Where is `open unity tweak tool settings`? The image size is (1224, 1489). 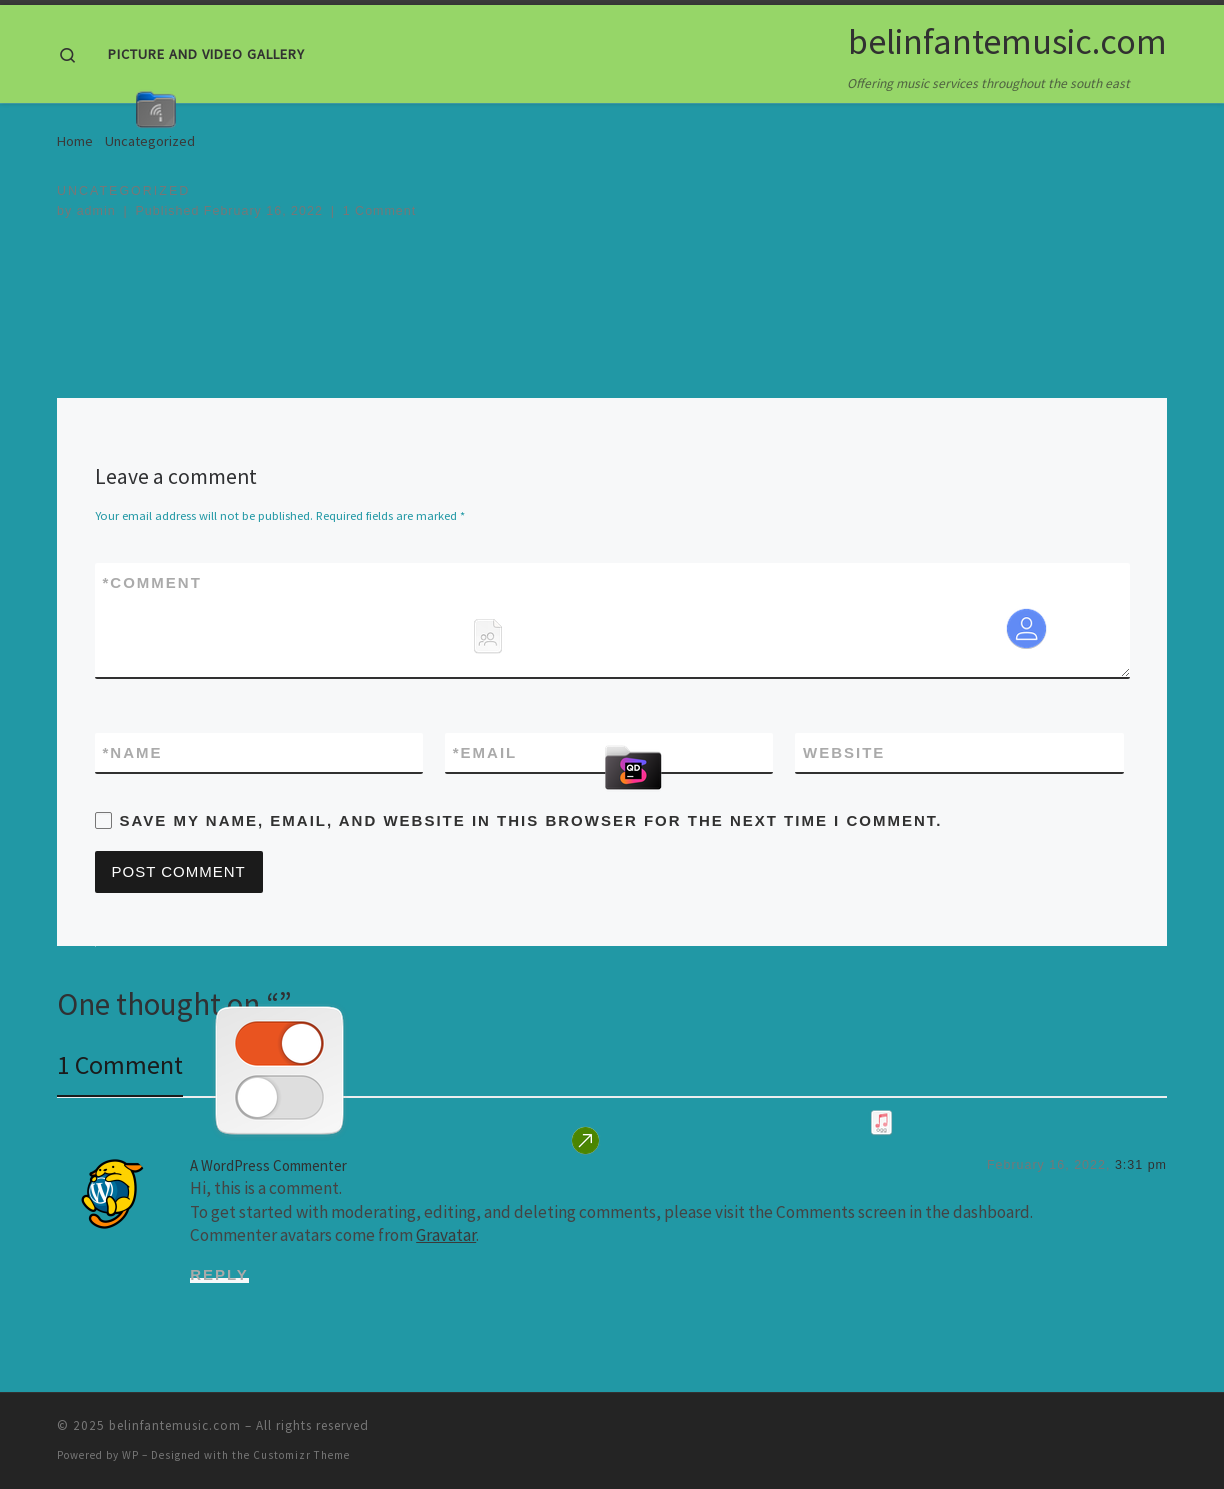 open unity tweak tool settings is located at coordinates (279, 1070).